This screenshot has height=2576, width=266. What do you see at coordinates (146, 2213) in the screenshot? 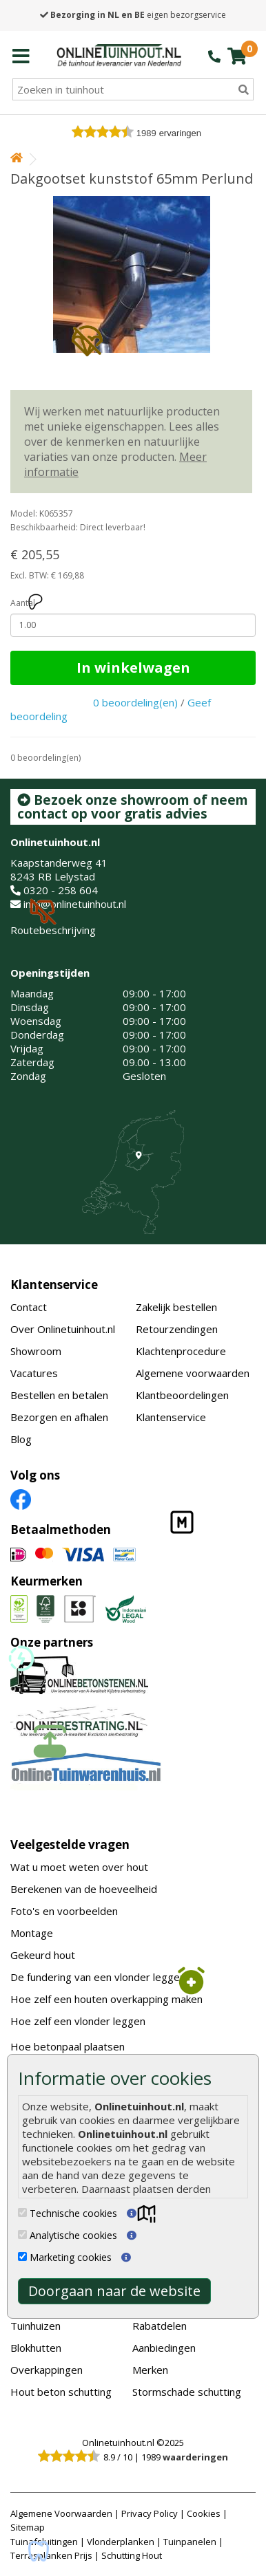
I see `pause map navigation or tracking` at bounding box center [146, 2213].